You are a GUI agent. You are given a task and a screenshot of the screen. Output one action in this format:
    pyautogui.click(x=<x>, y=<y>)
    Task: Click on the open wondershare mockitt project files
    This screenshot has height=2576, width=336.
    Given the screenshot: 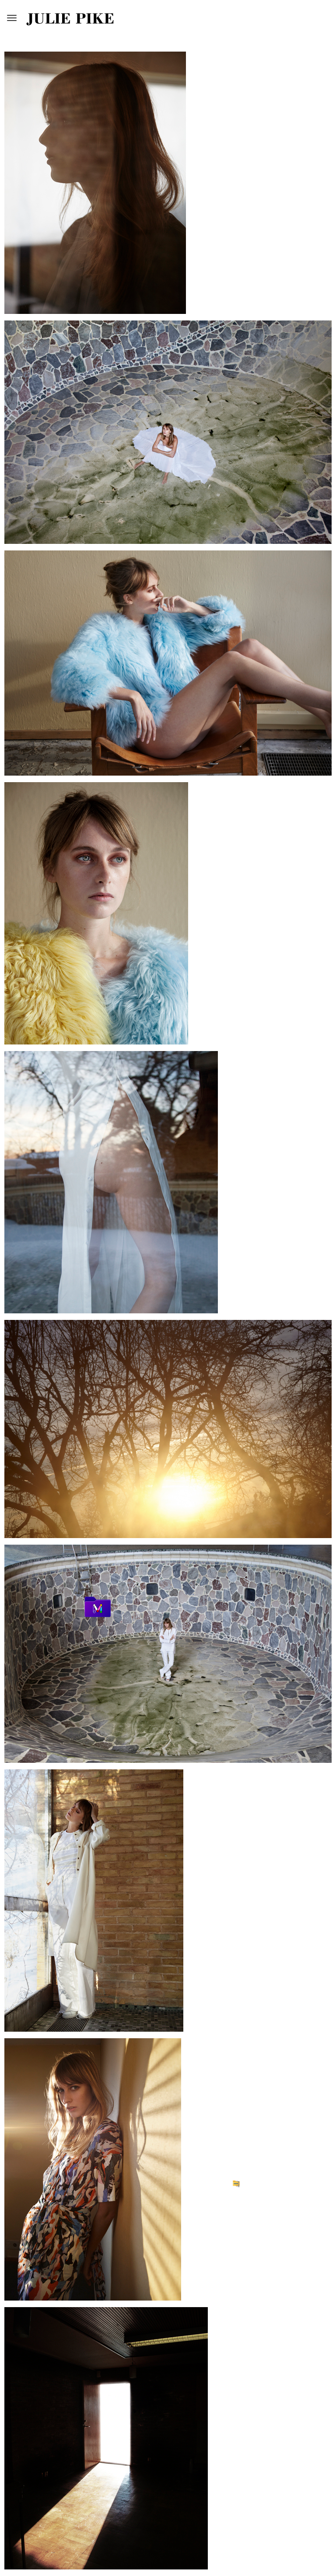 What is the action you would take?
    pyautogui.click(x=98, y=1608)
    